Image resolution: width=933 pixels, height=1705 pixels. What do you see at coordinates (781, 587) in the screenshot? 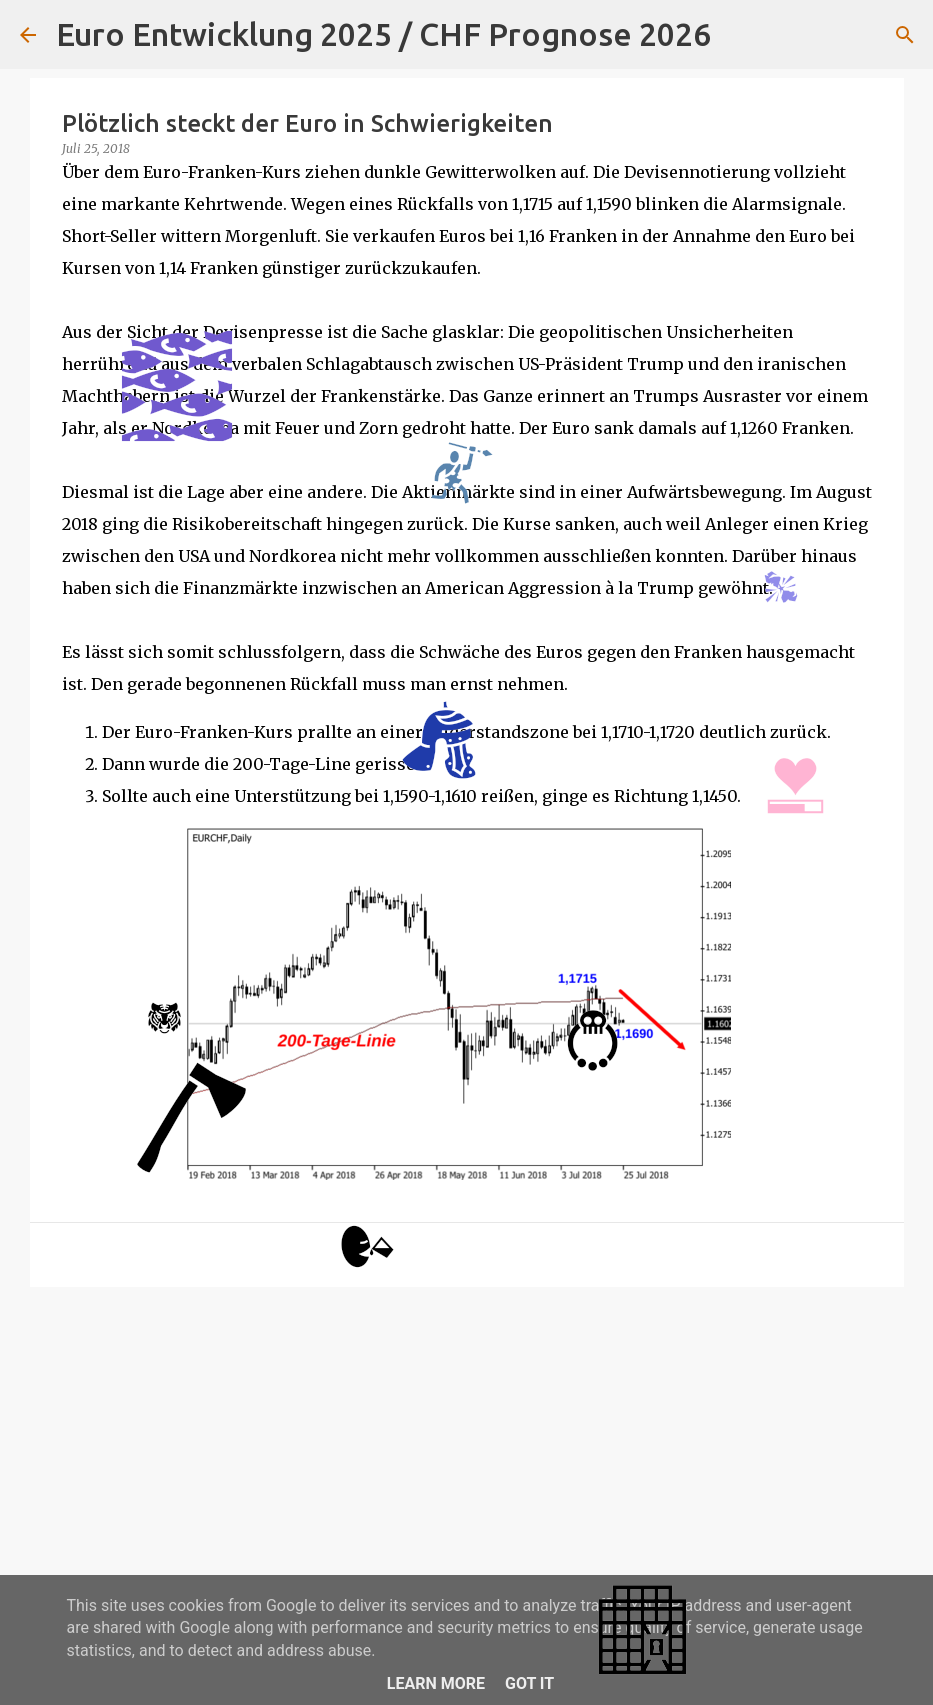
I see `indicates a spark or ignition action` at bounding box center [781, 587].